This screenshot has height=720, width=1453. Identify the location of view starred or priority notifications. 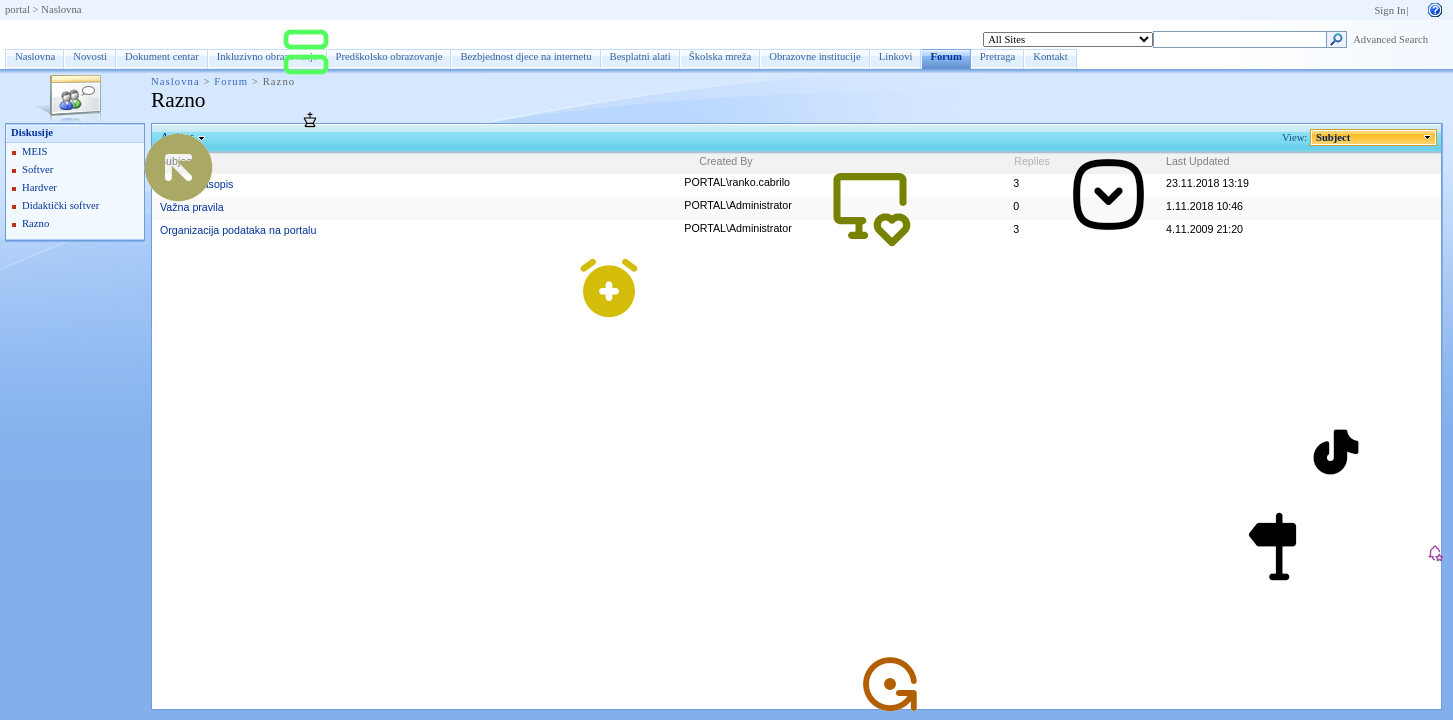
(1435, 553).